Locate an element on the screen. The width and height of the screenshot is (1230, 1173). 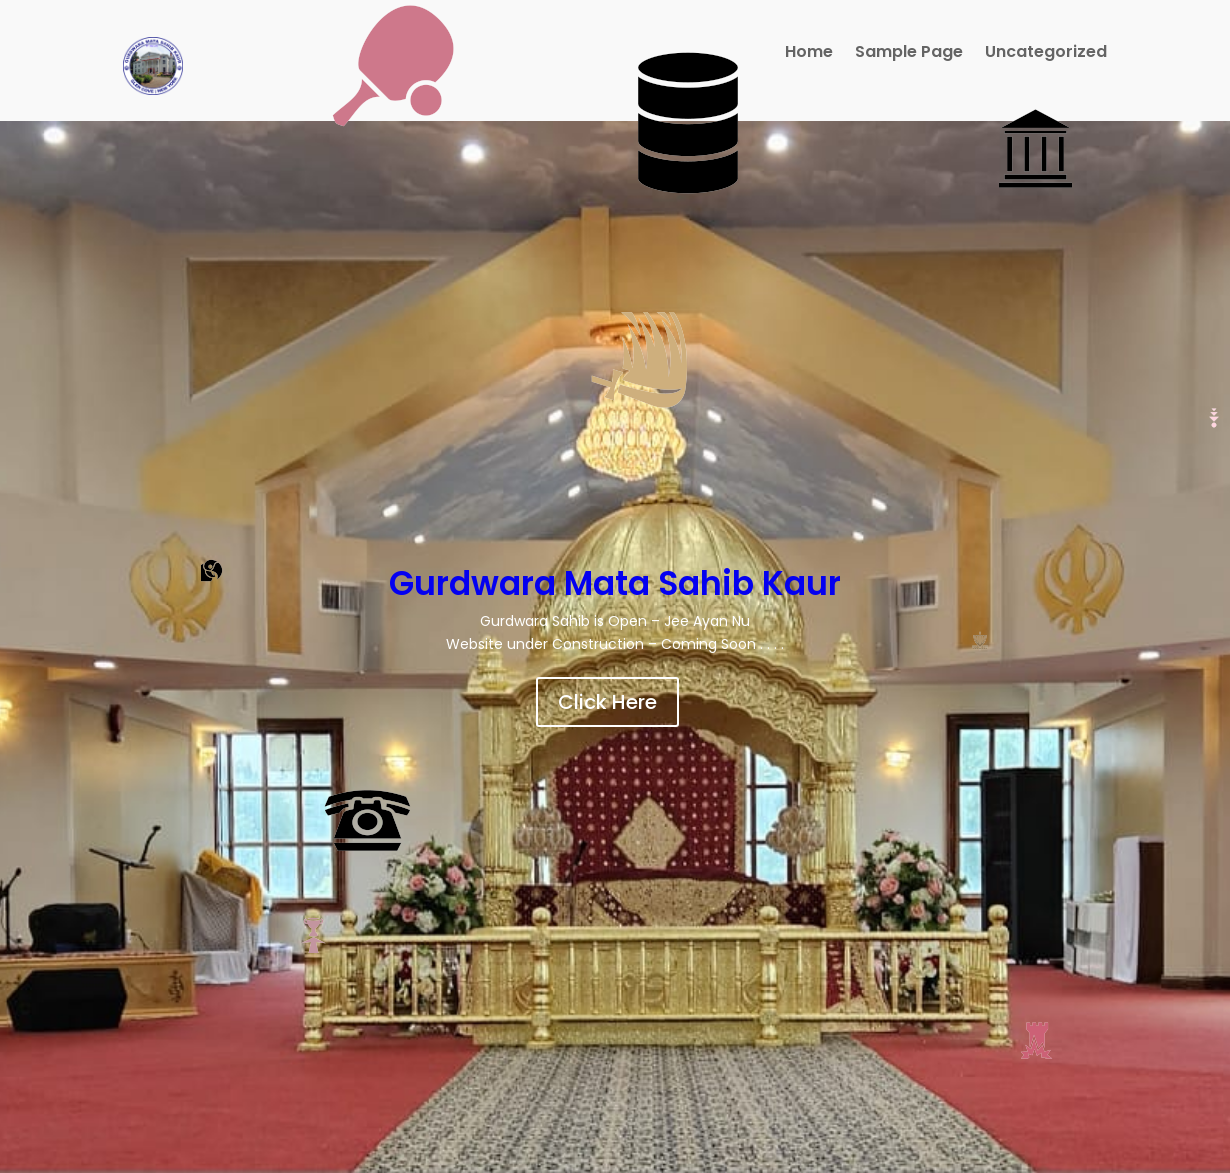
access database storage is located at coordinates (688, 123).